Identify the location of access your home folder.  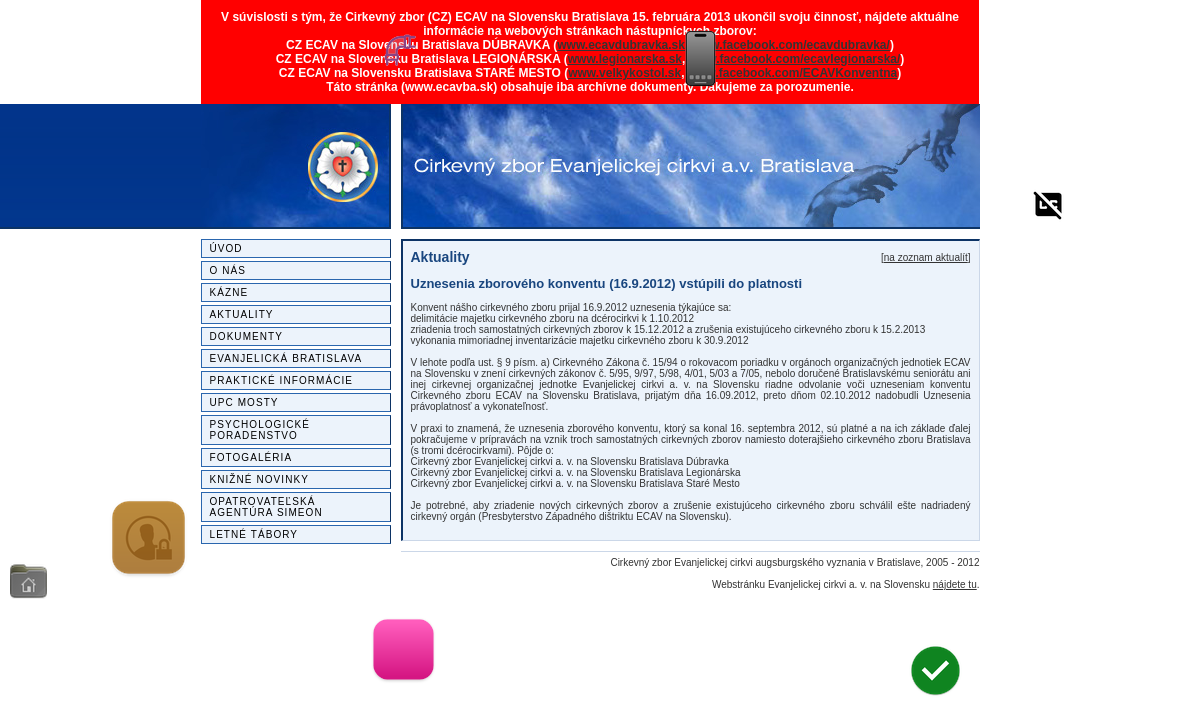
(28, 580).